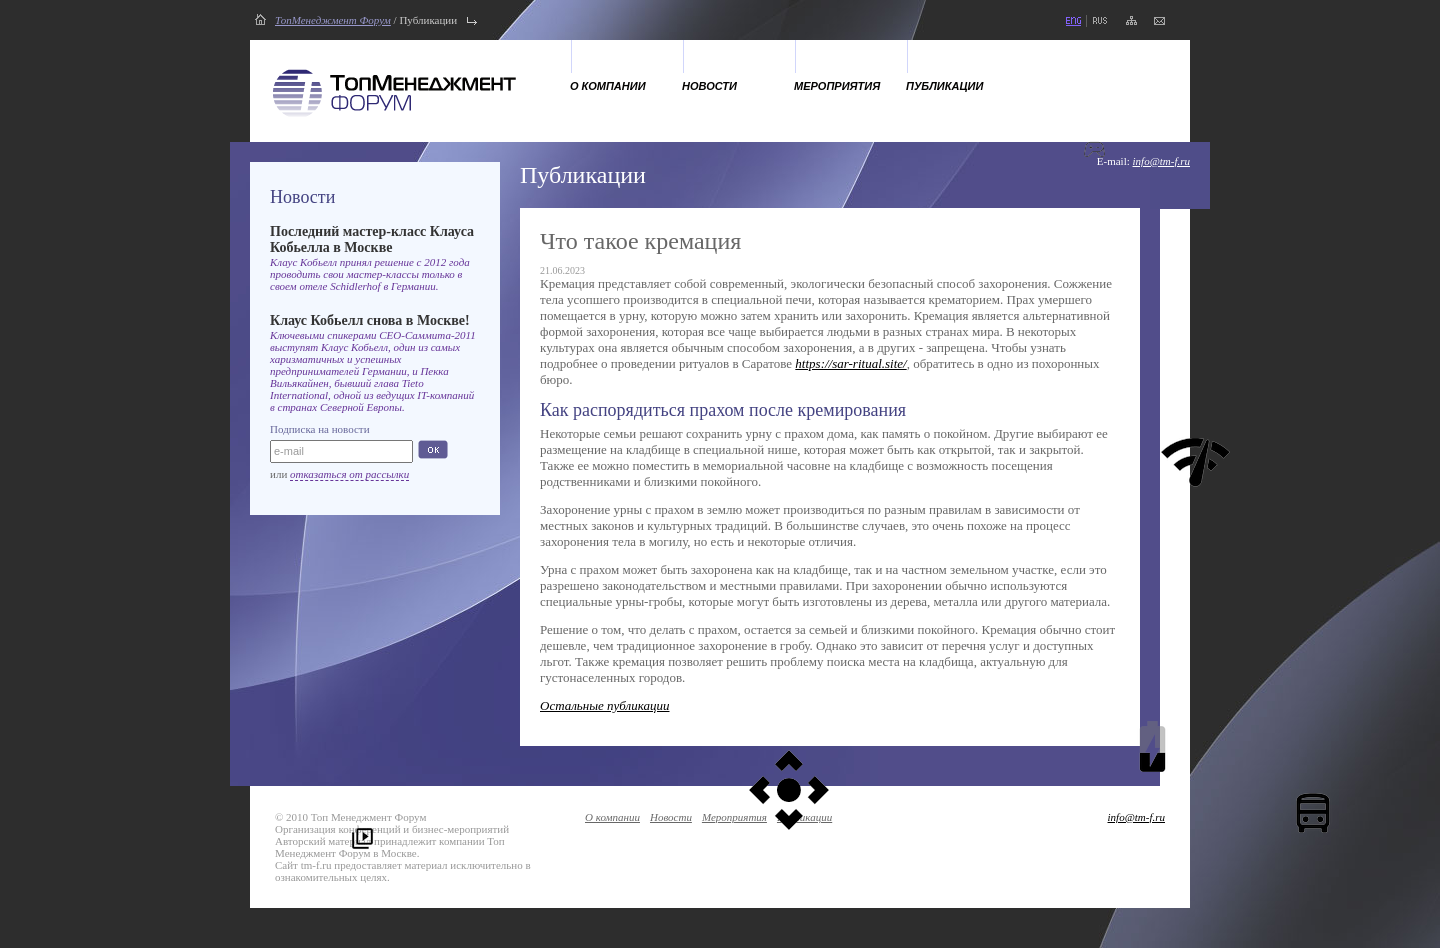  Describe the element at coordinates (1152, 746) in the screenshot. I see `indicates battery is charging at 30% capacity` at that location.